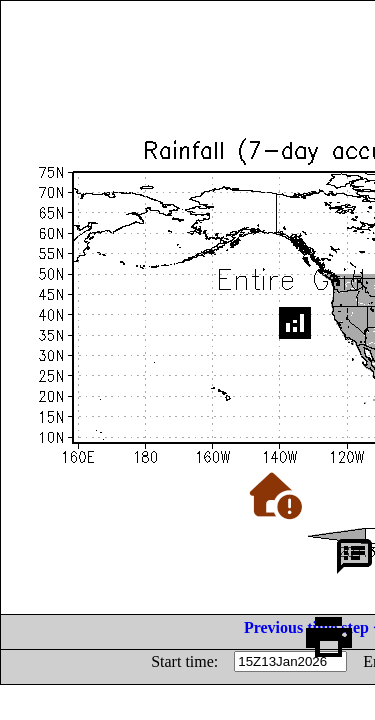  What do you see at coordinates (295, 323) in the screenshot?
I see `view analytics and statistics` at bounding box center [295, 323].